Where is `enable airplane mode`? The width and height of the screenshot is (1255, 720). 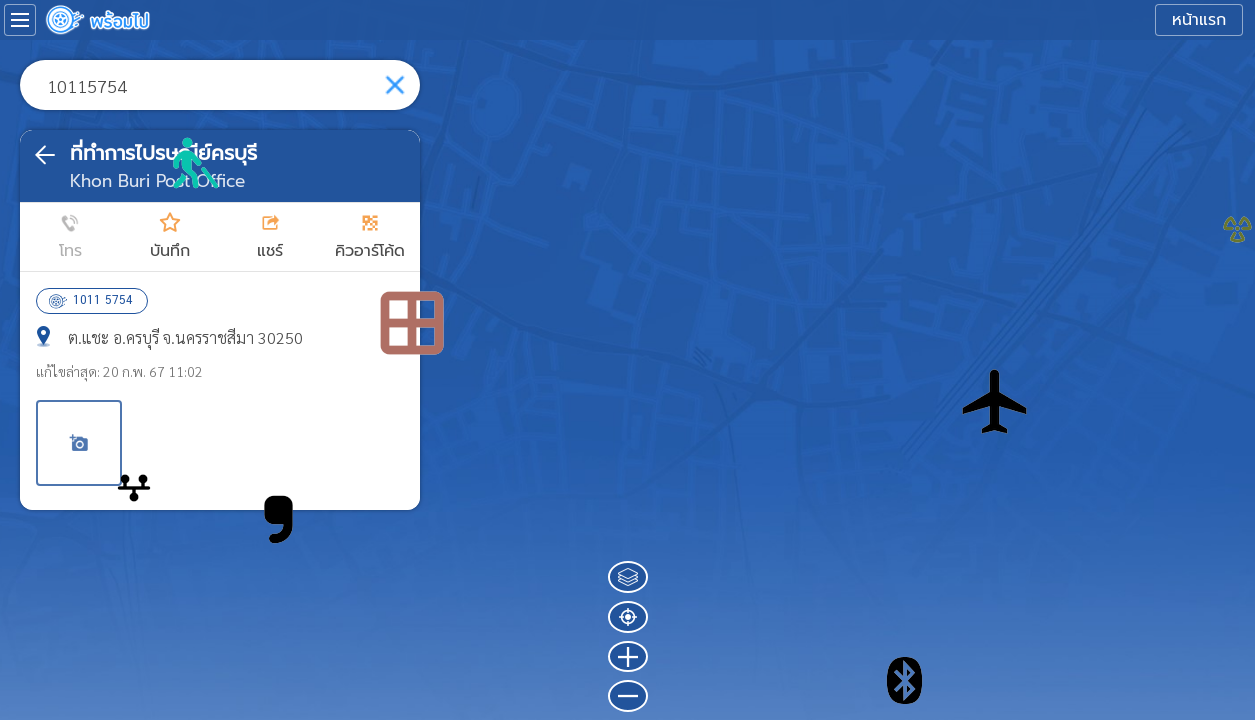 enable airplane mode is located at coordinates (994, 401).